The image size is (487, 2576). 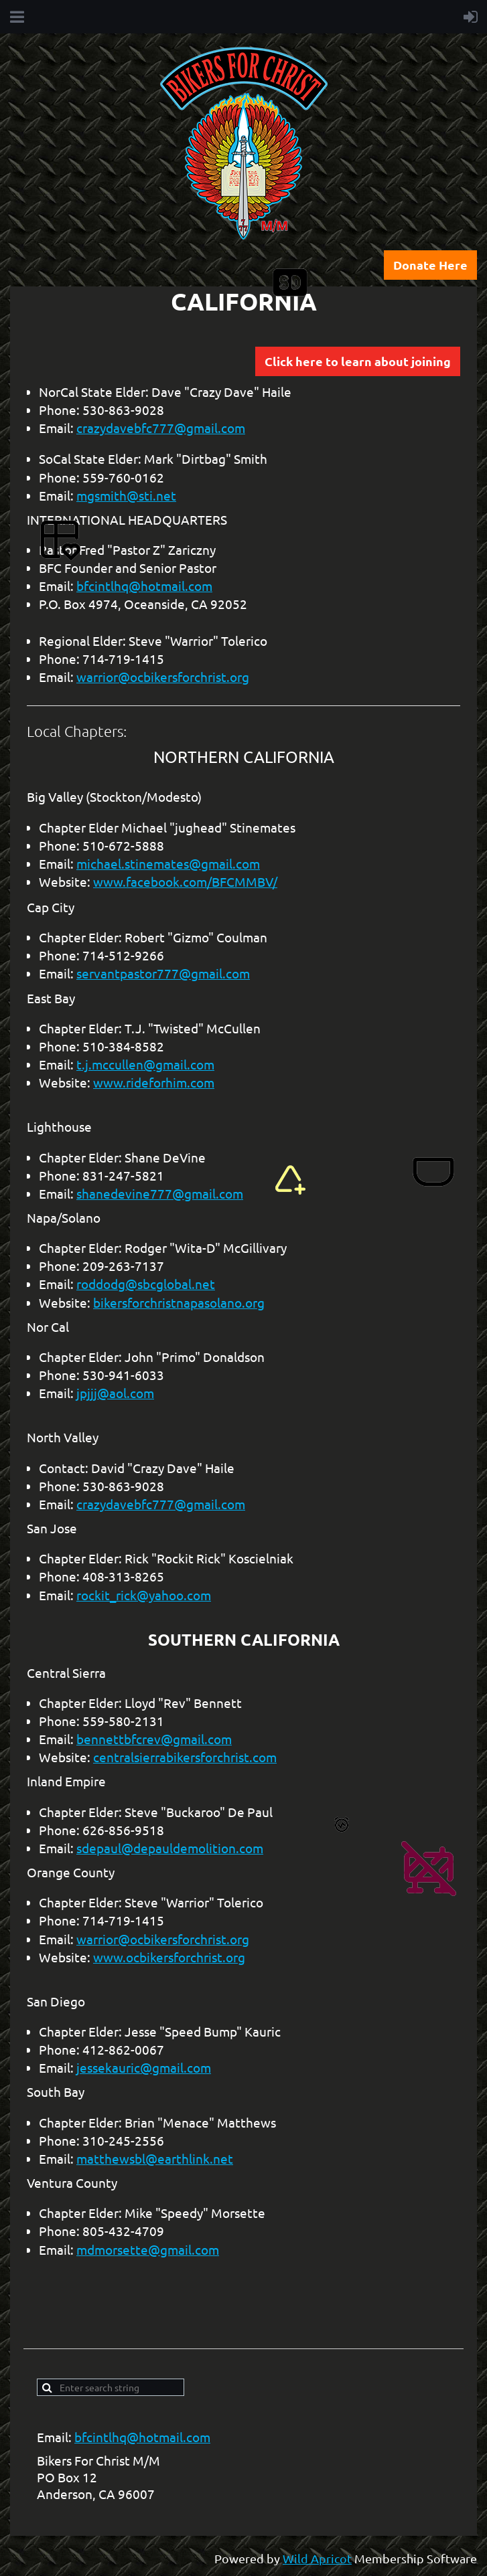 I want to click on add a new warning or alert, so click(x=290, y=1179).